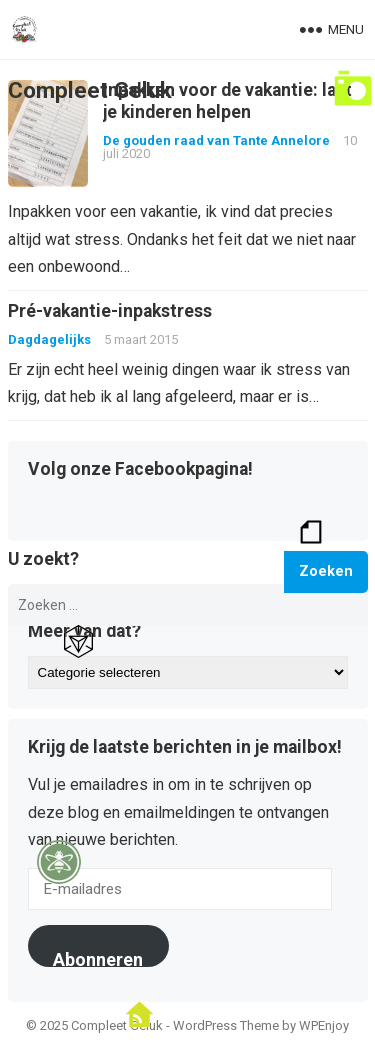  Describe the element at coordinates (311, 532) in the screenshot. I see `view or open a document` at that location.